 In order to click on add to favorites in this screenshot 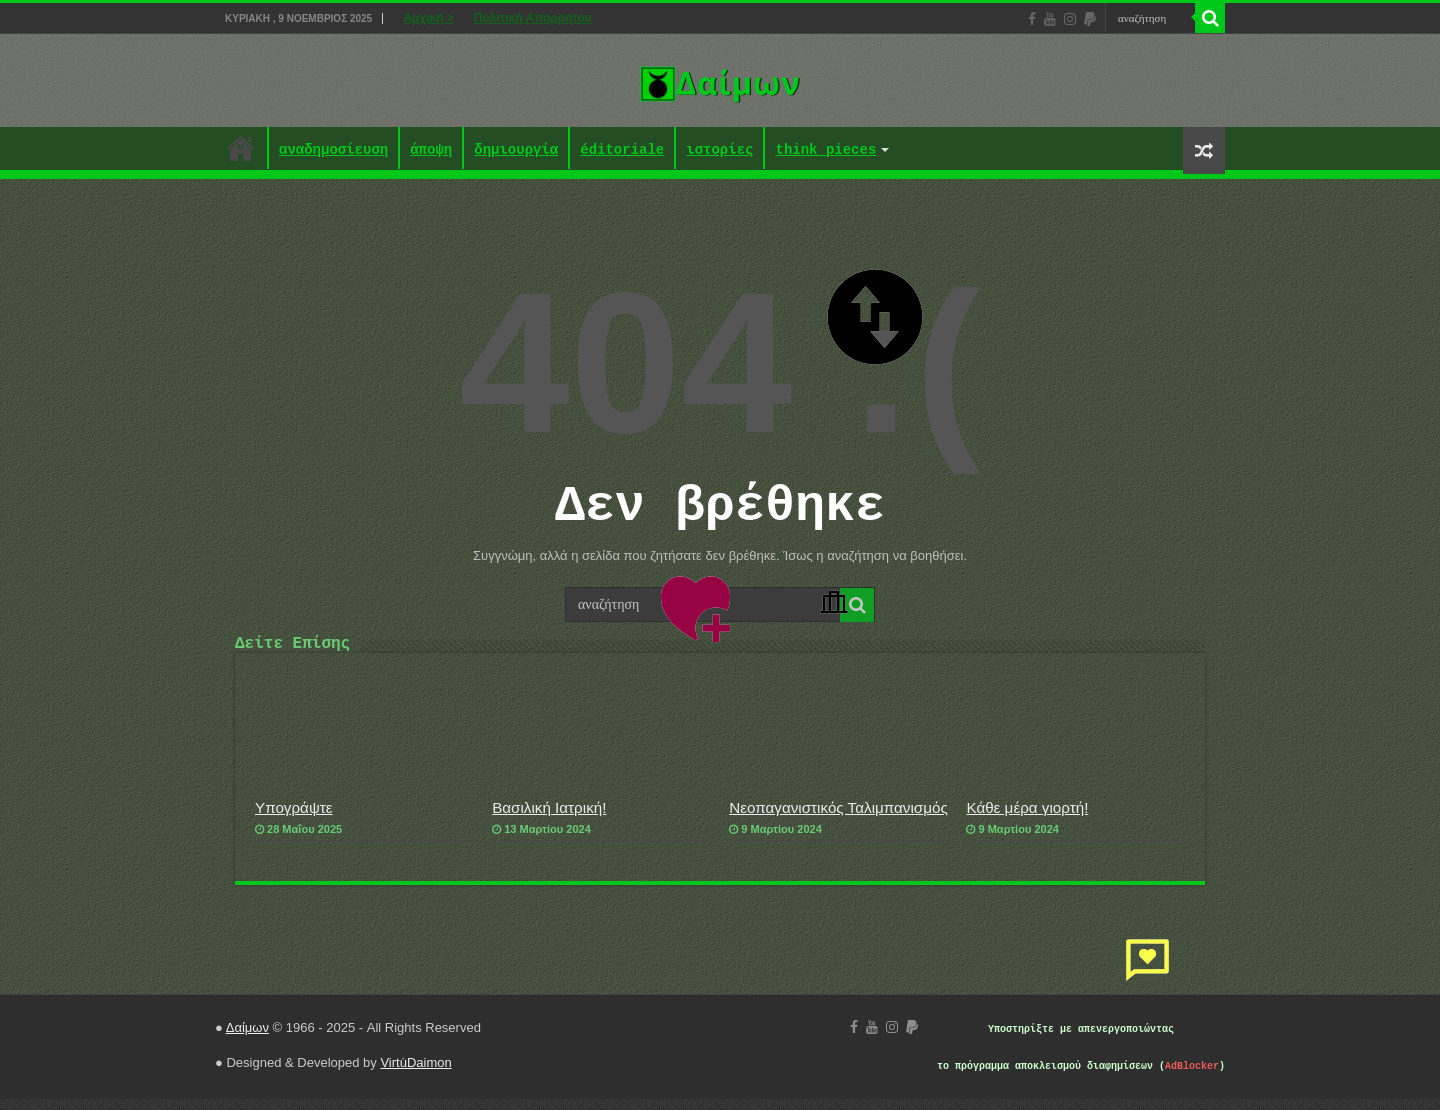, I will do `click(695, 607)`.